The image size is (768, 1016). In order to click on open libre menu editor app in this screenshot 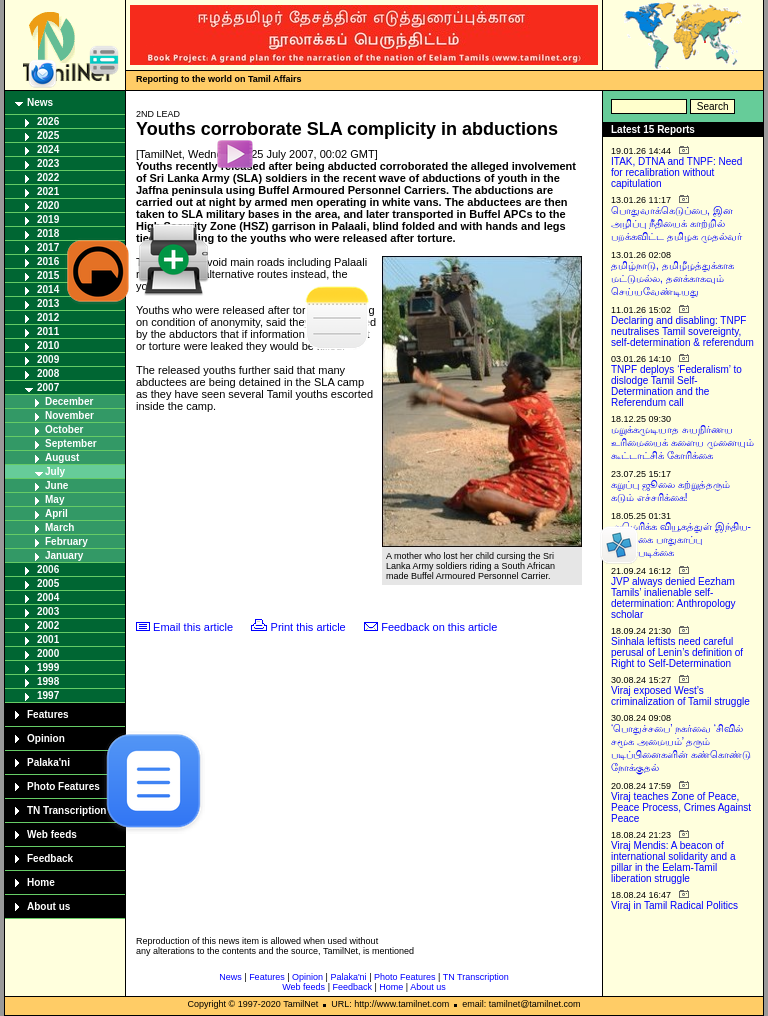, I will do `click(104, 60)`.